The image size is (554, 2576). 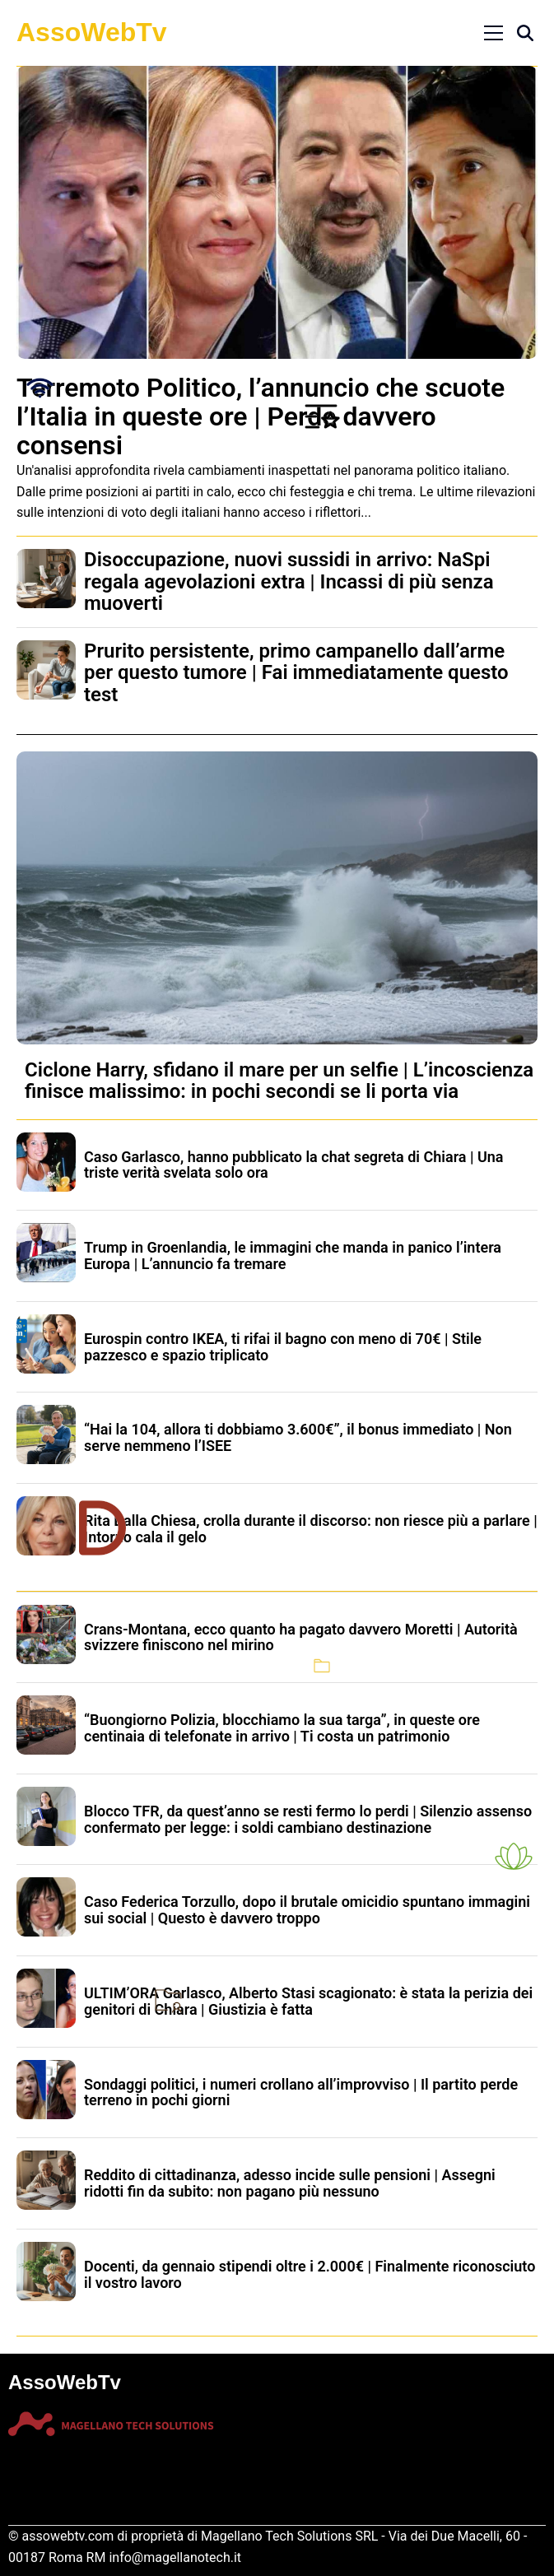 What do you see at coordinates (168, 1999) in the screenshot?
I see `access user-specific files or documents` at bounding box center [168, 1999].